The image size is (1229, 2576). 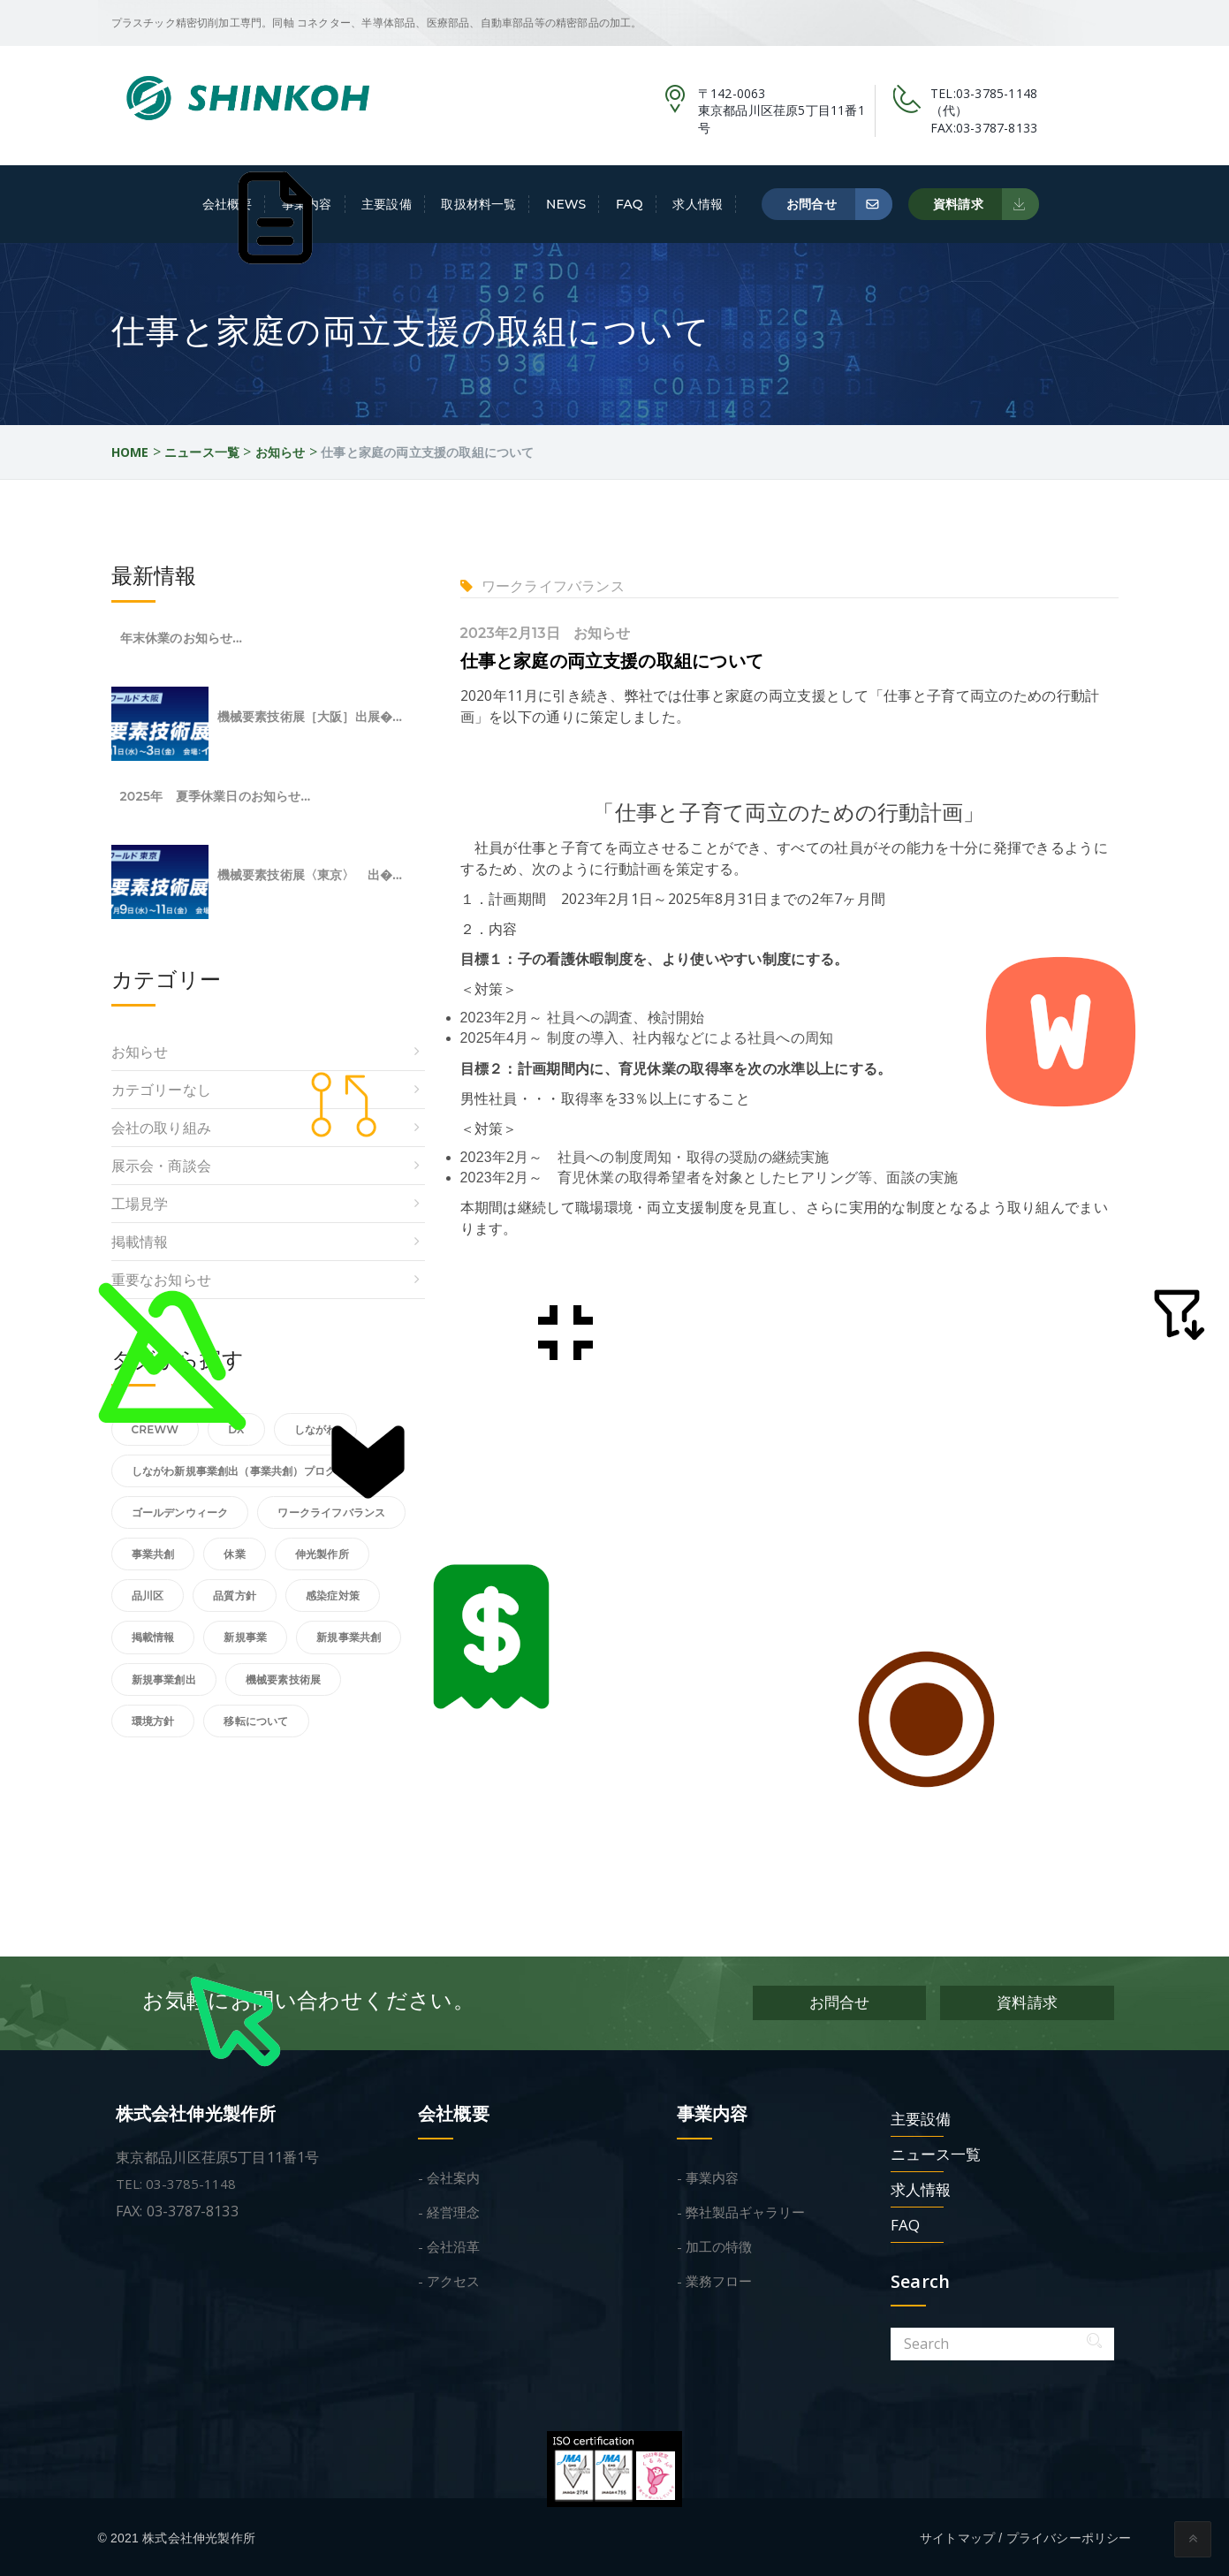 I want to click on view file details or description, so click(x=275, y=217).